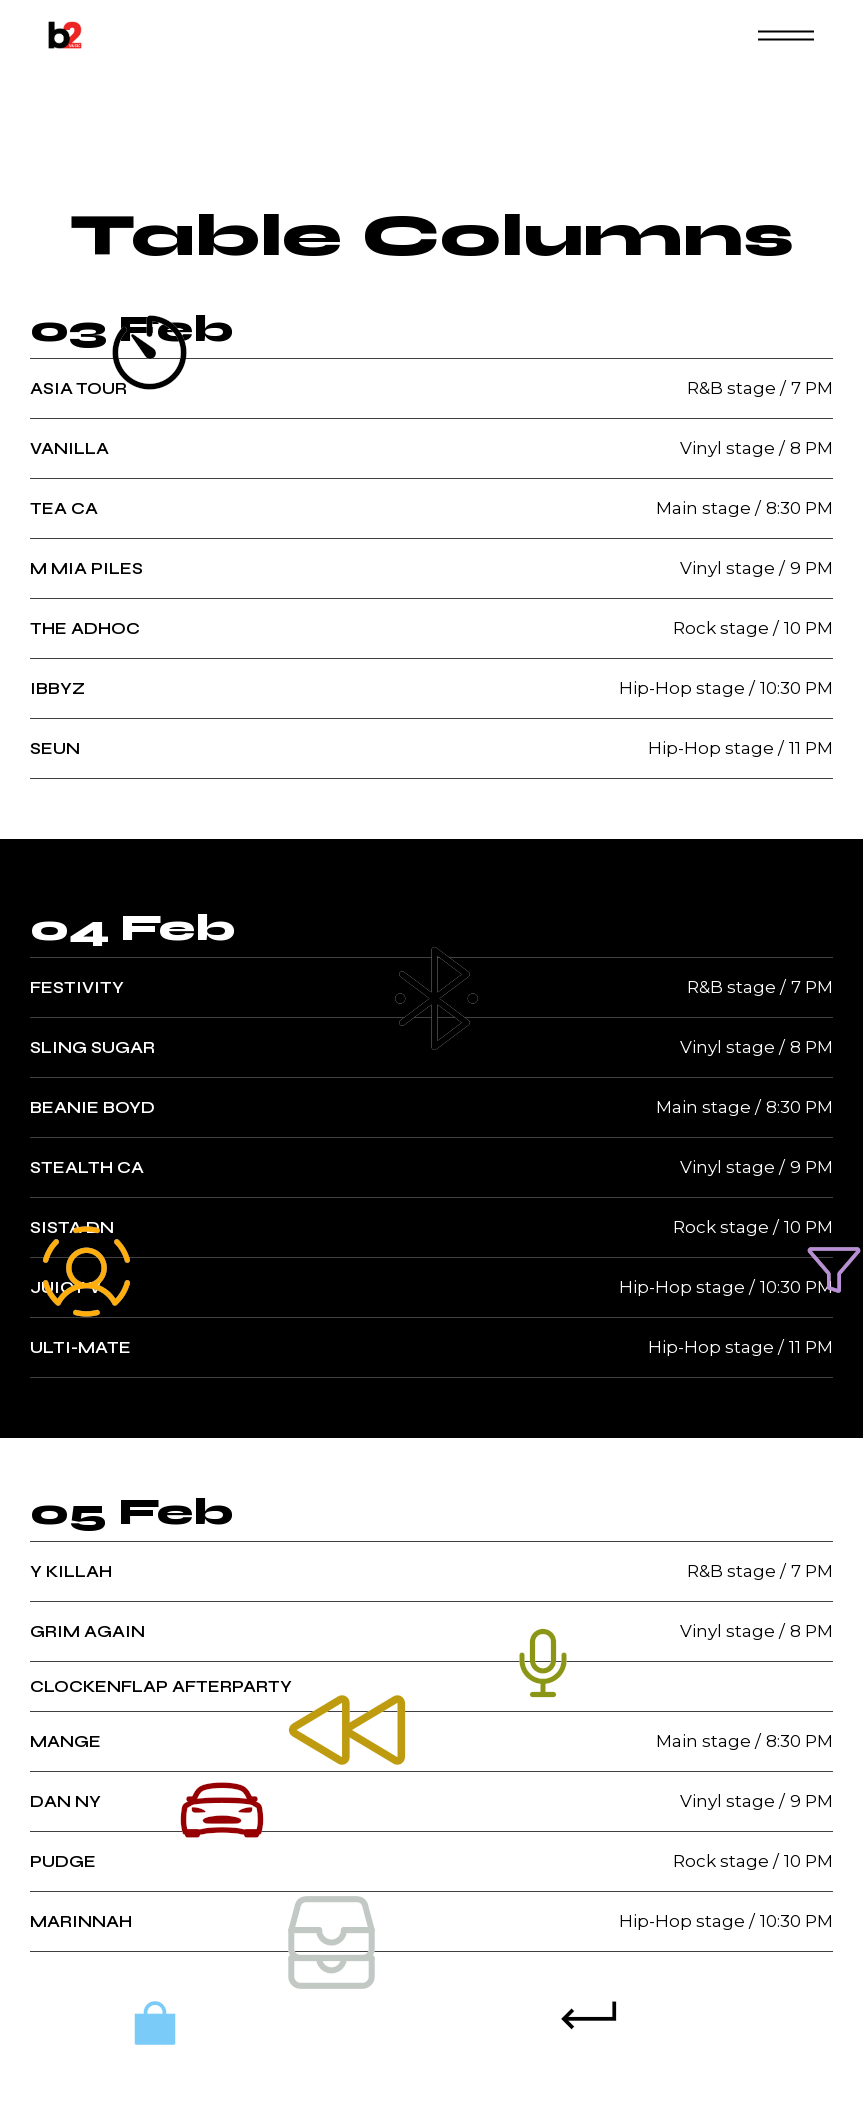 The image size is (863, 2102). What do you see at coordinates (86, 1271) in the screenshot?
I see `incomplete or pending user profile` at bounding box center [86, 1271].